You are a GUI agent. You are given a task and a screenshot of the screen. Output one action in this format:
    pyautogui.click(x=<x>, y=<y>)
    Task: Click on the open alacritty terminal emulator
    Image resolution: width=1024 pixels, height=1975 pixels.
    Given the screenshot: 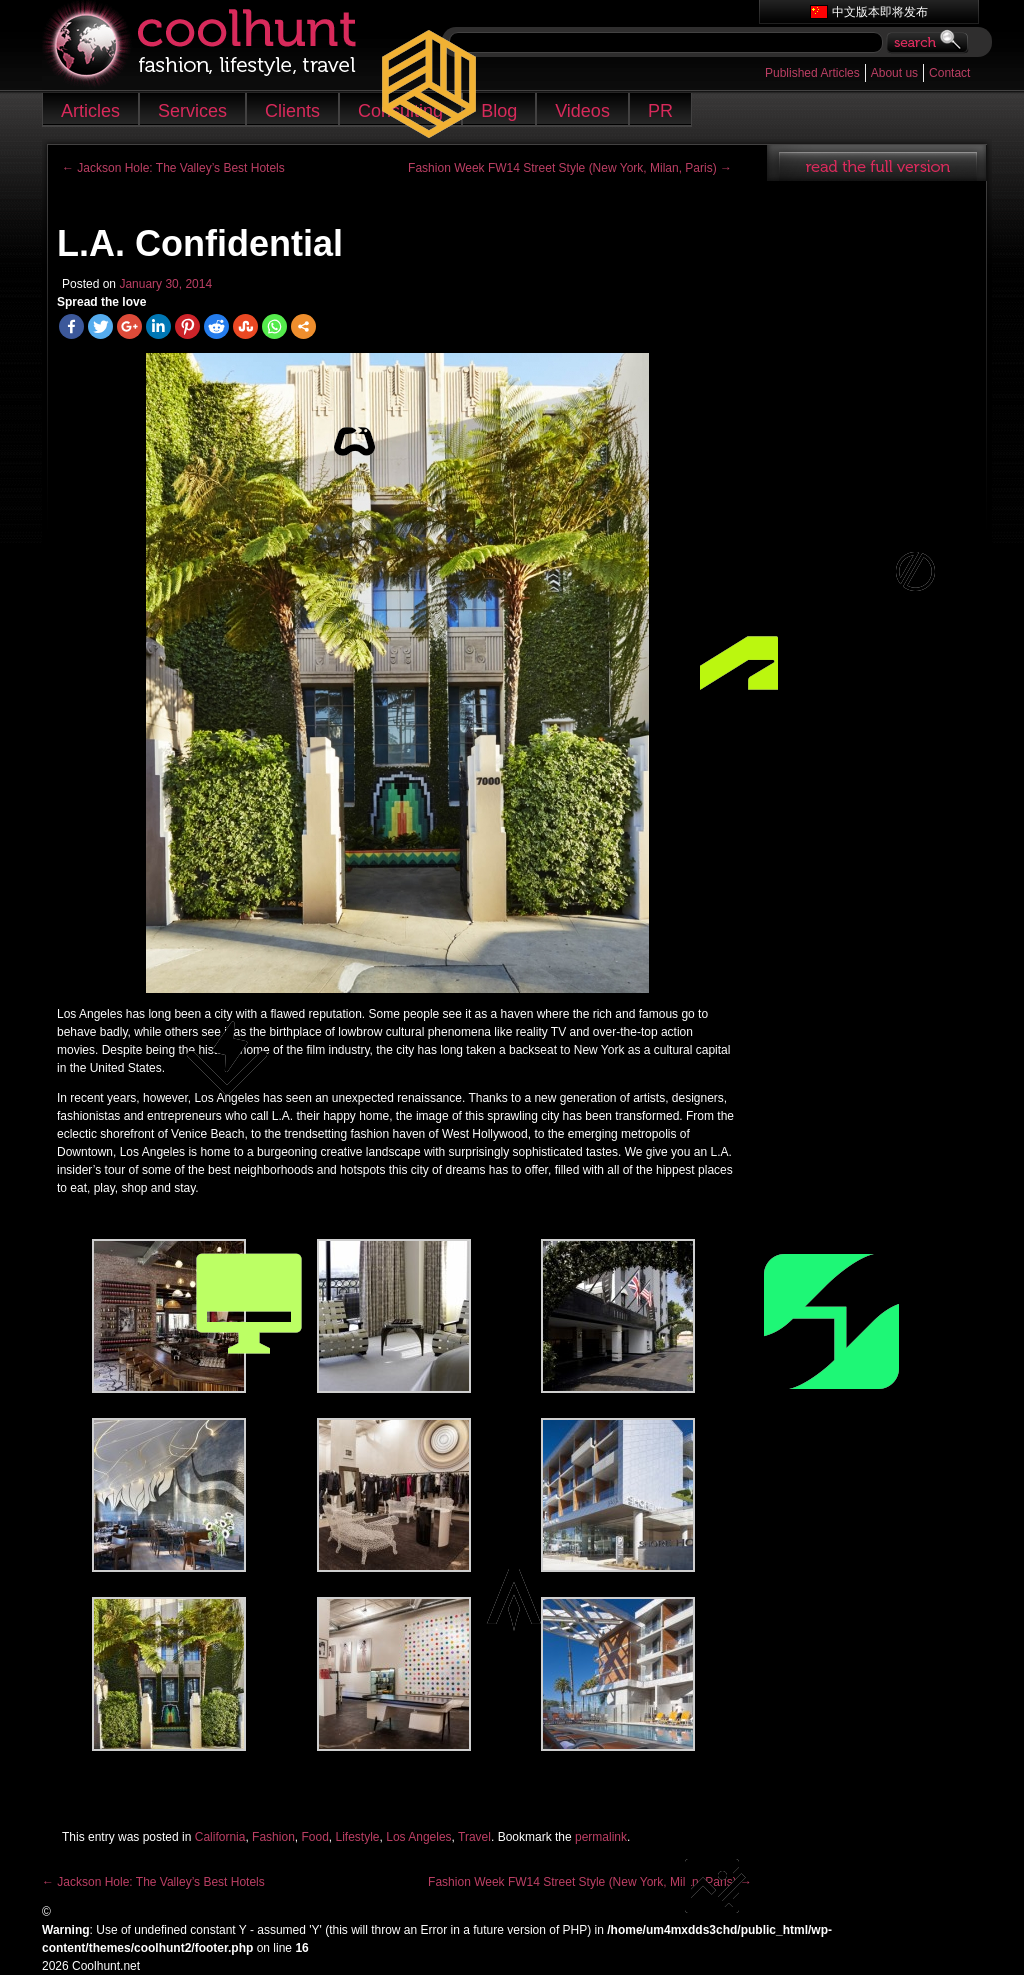 What is the action you would take?
    pyautogui.click(x=514, y=1600)
    